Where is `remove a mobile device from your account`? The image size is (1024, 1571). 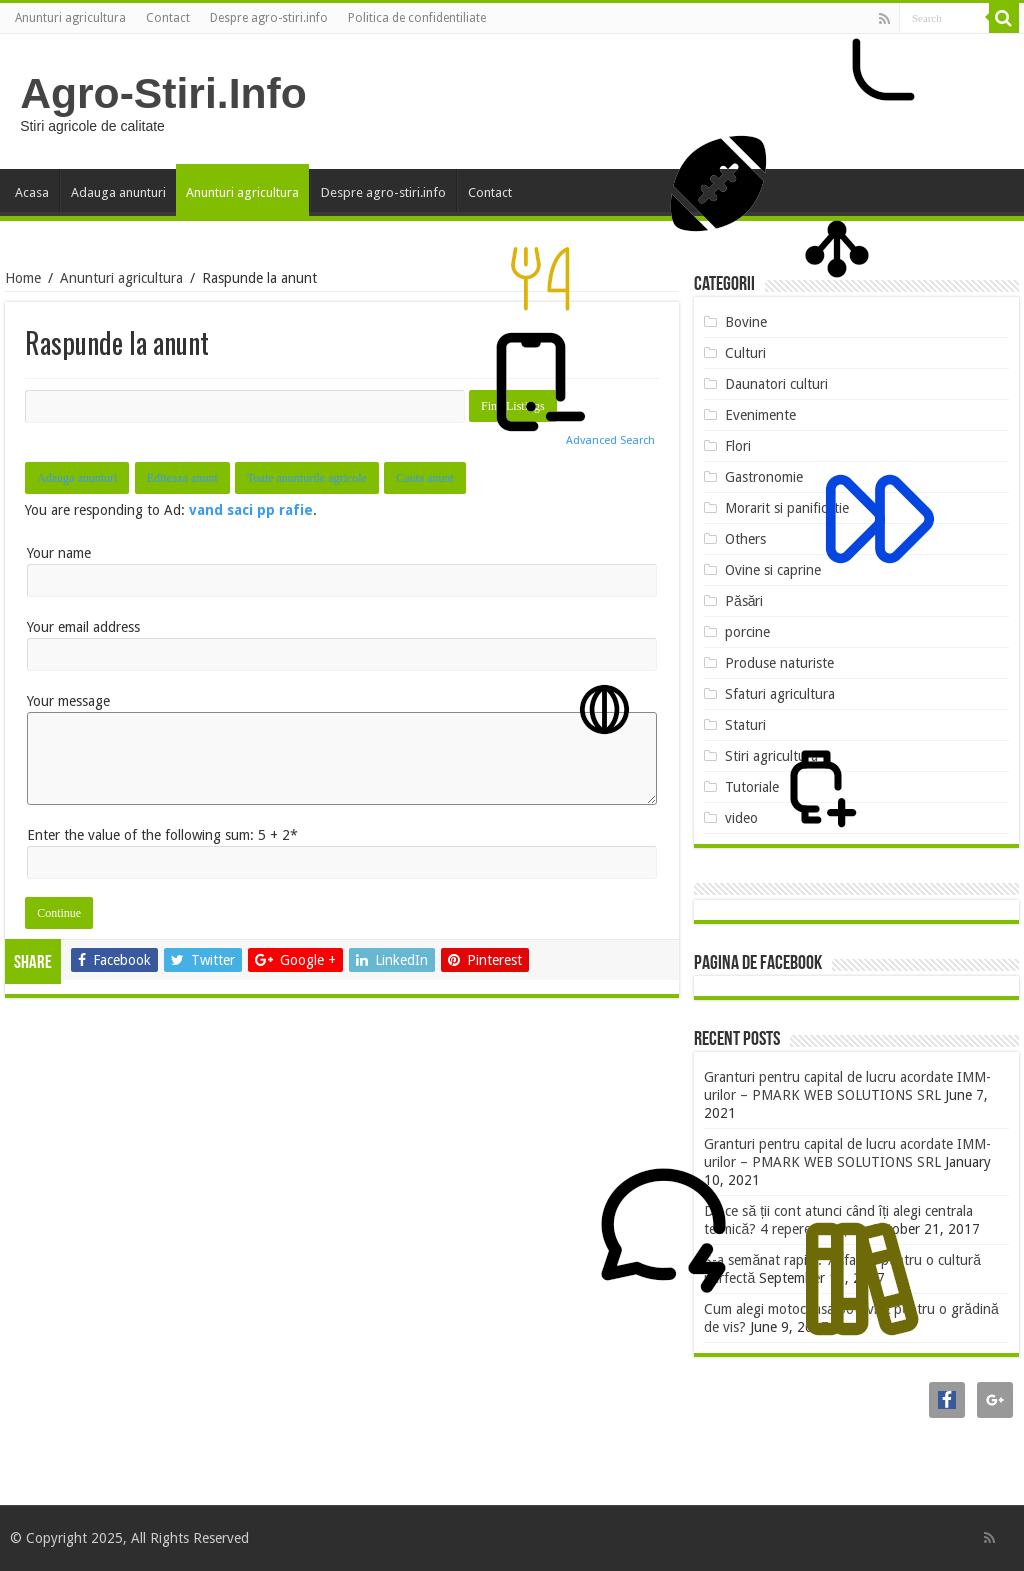
remove a mobile device from your account is located at coordinates (531, 382).